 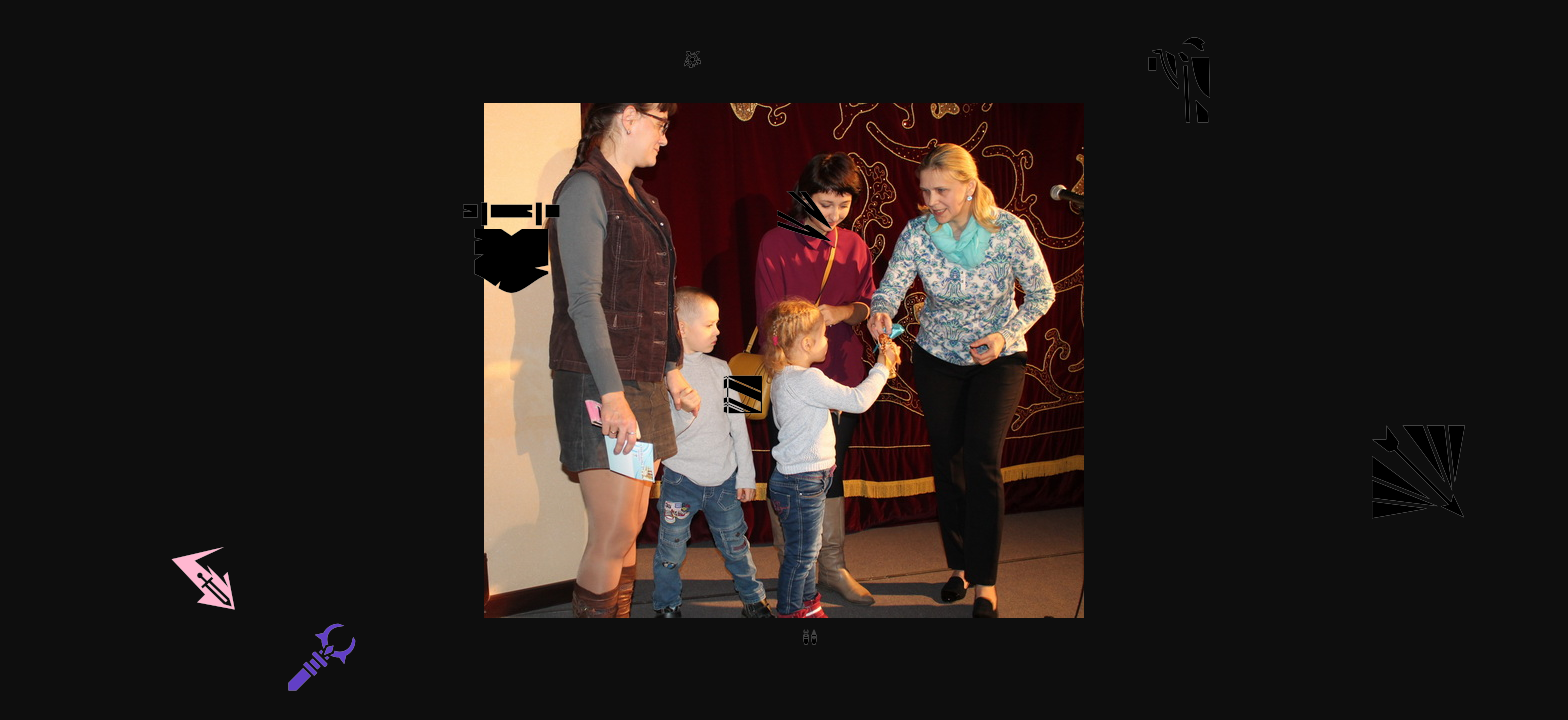 I want to click on view shop or storefront location, so click(x=511, y=246).